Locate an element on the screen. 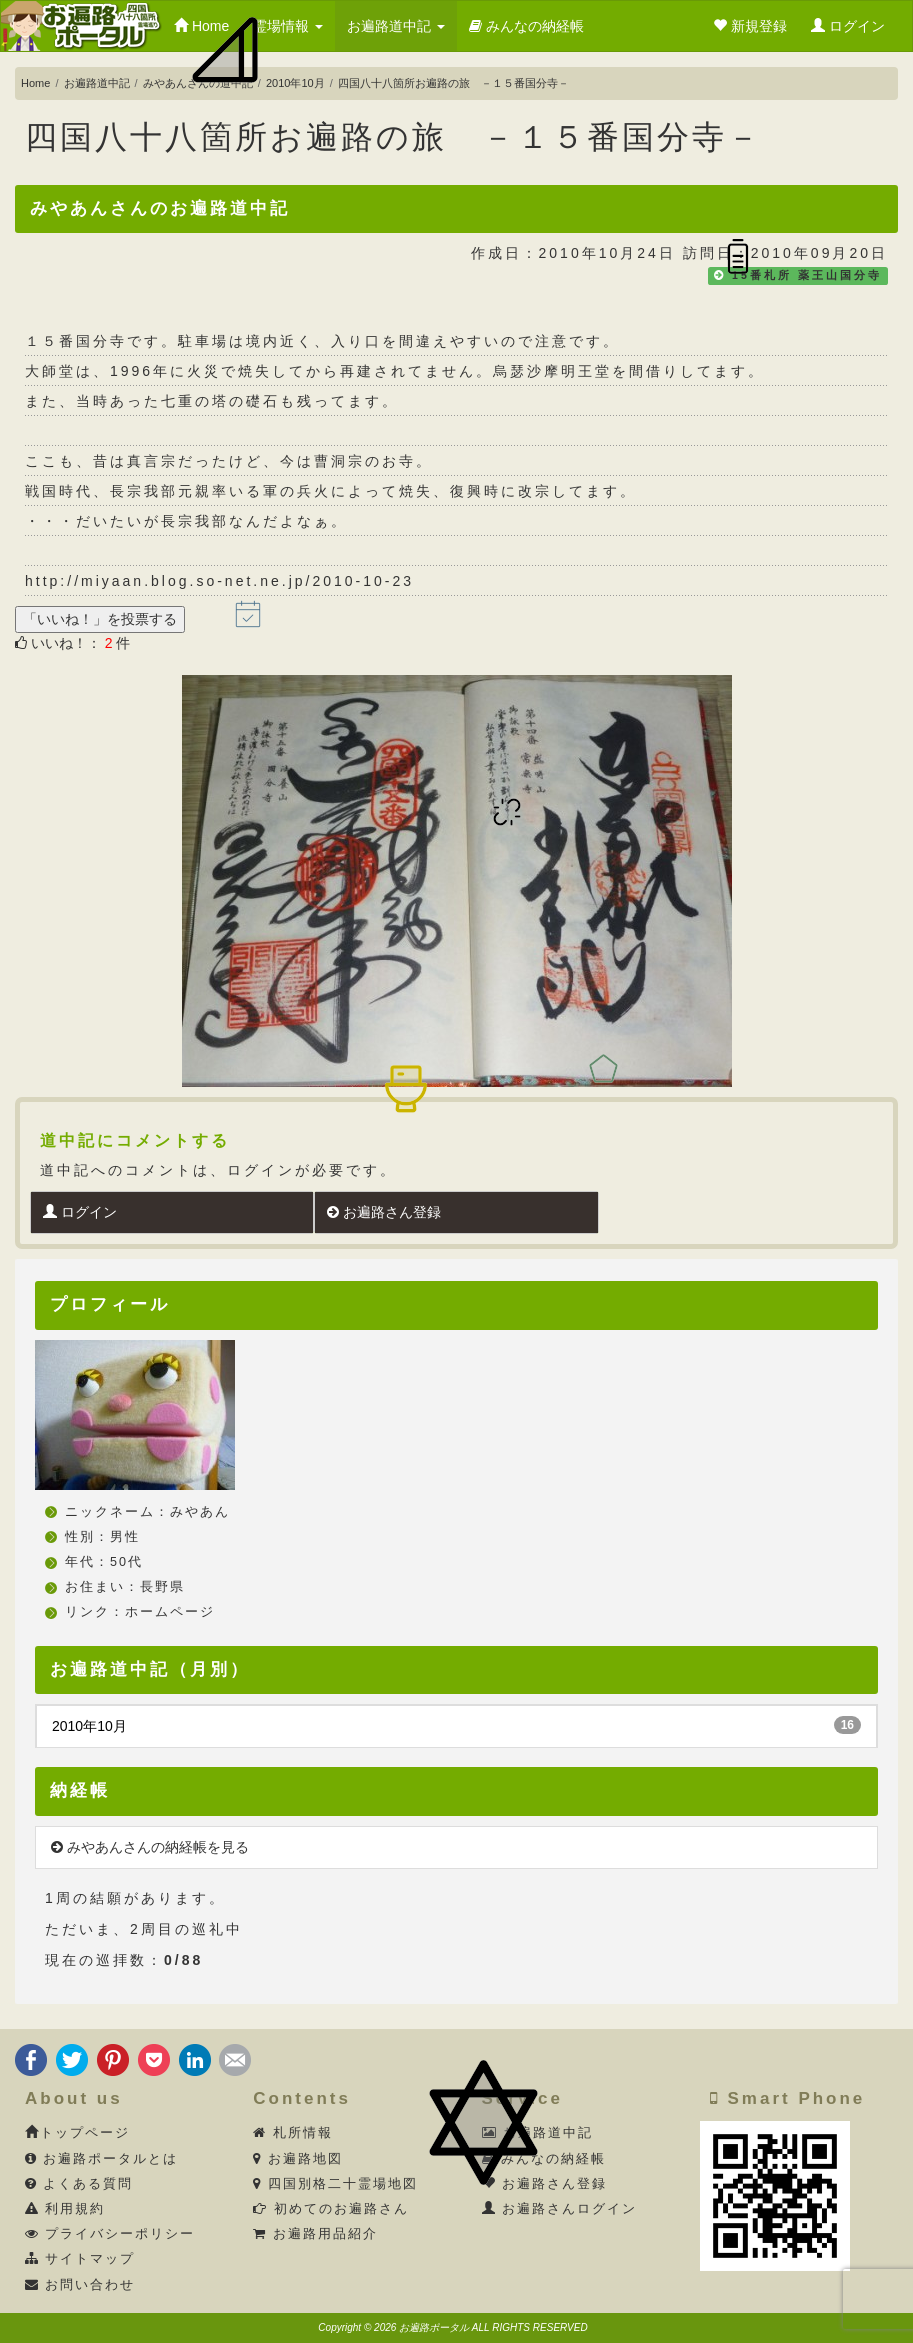 Image resolution: width=913 pixels, height=2343 pixels. confirm or schedule an event is located at coordinates (248, 615).